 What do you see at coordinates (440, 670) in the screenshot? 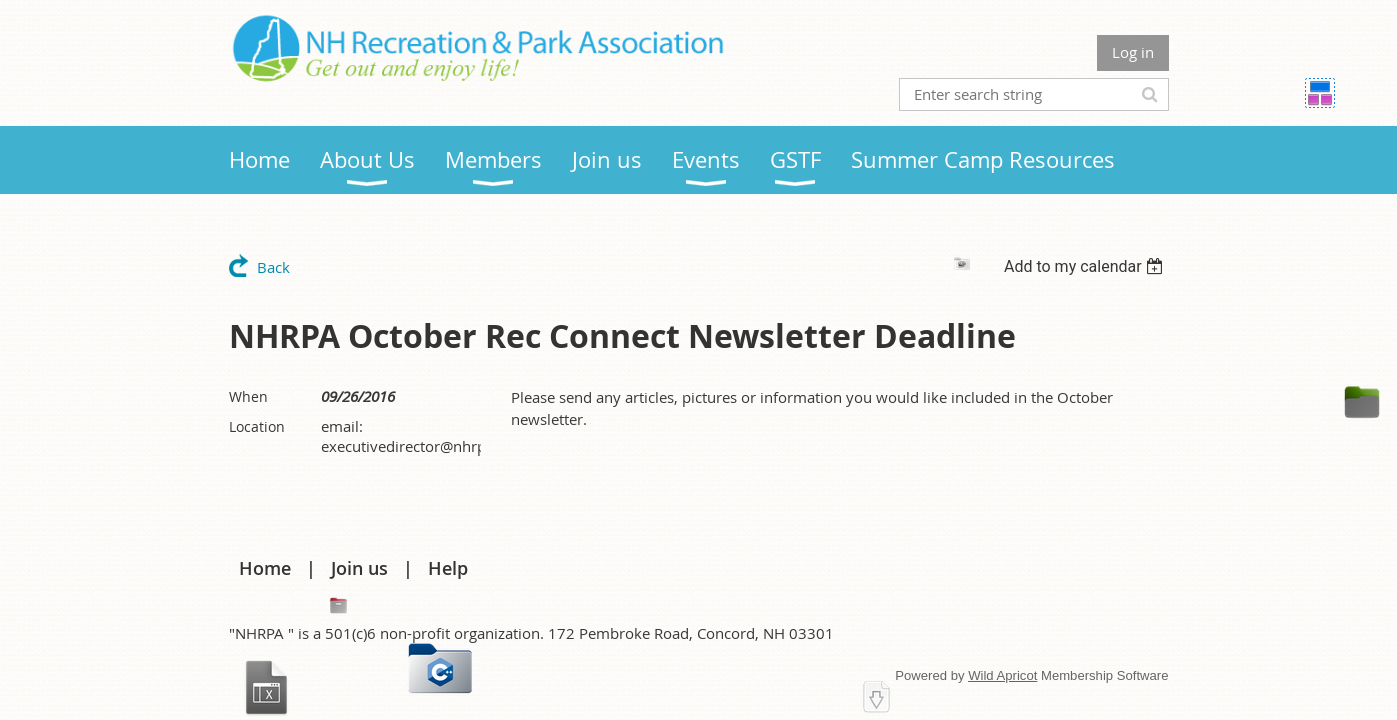
I see `open folder containing C++ project files` at bounding box center [440, 670].